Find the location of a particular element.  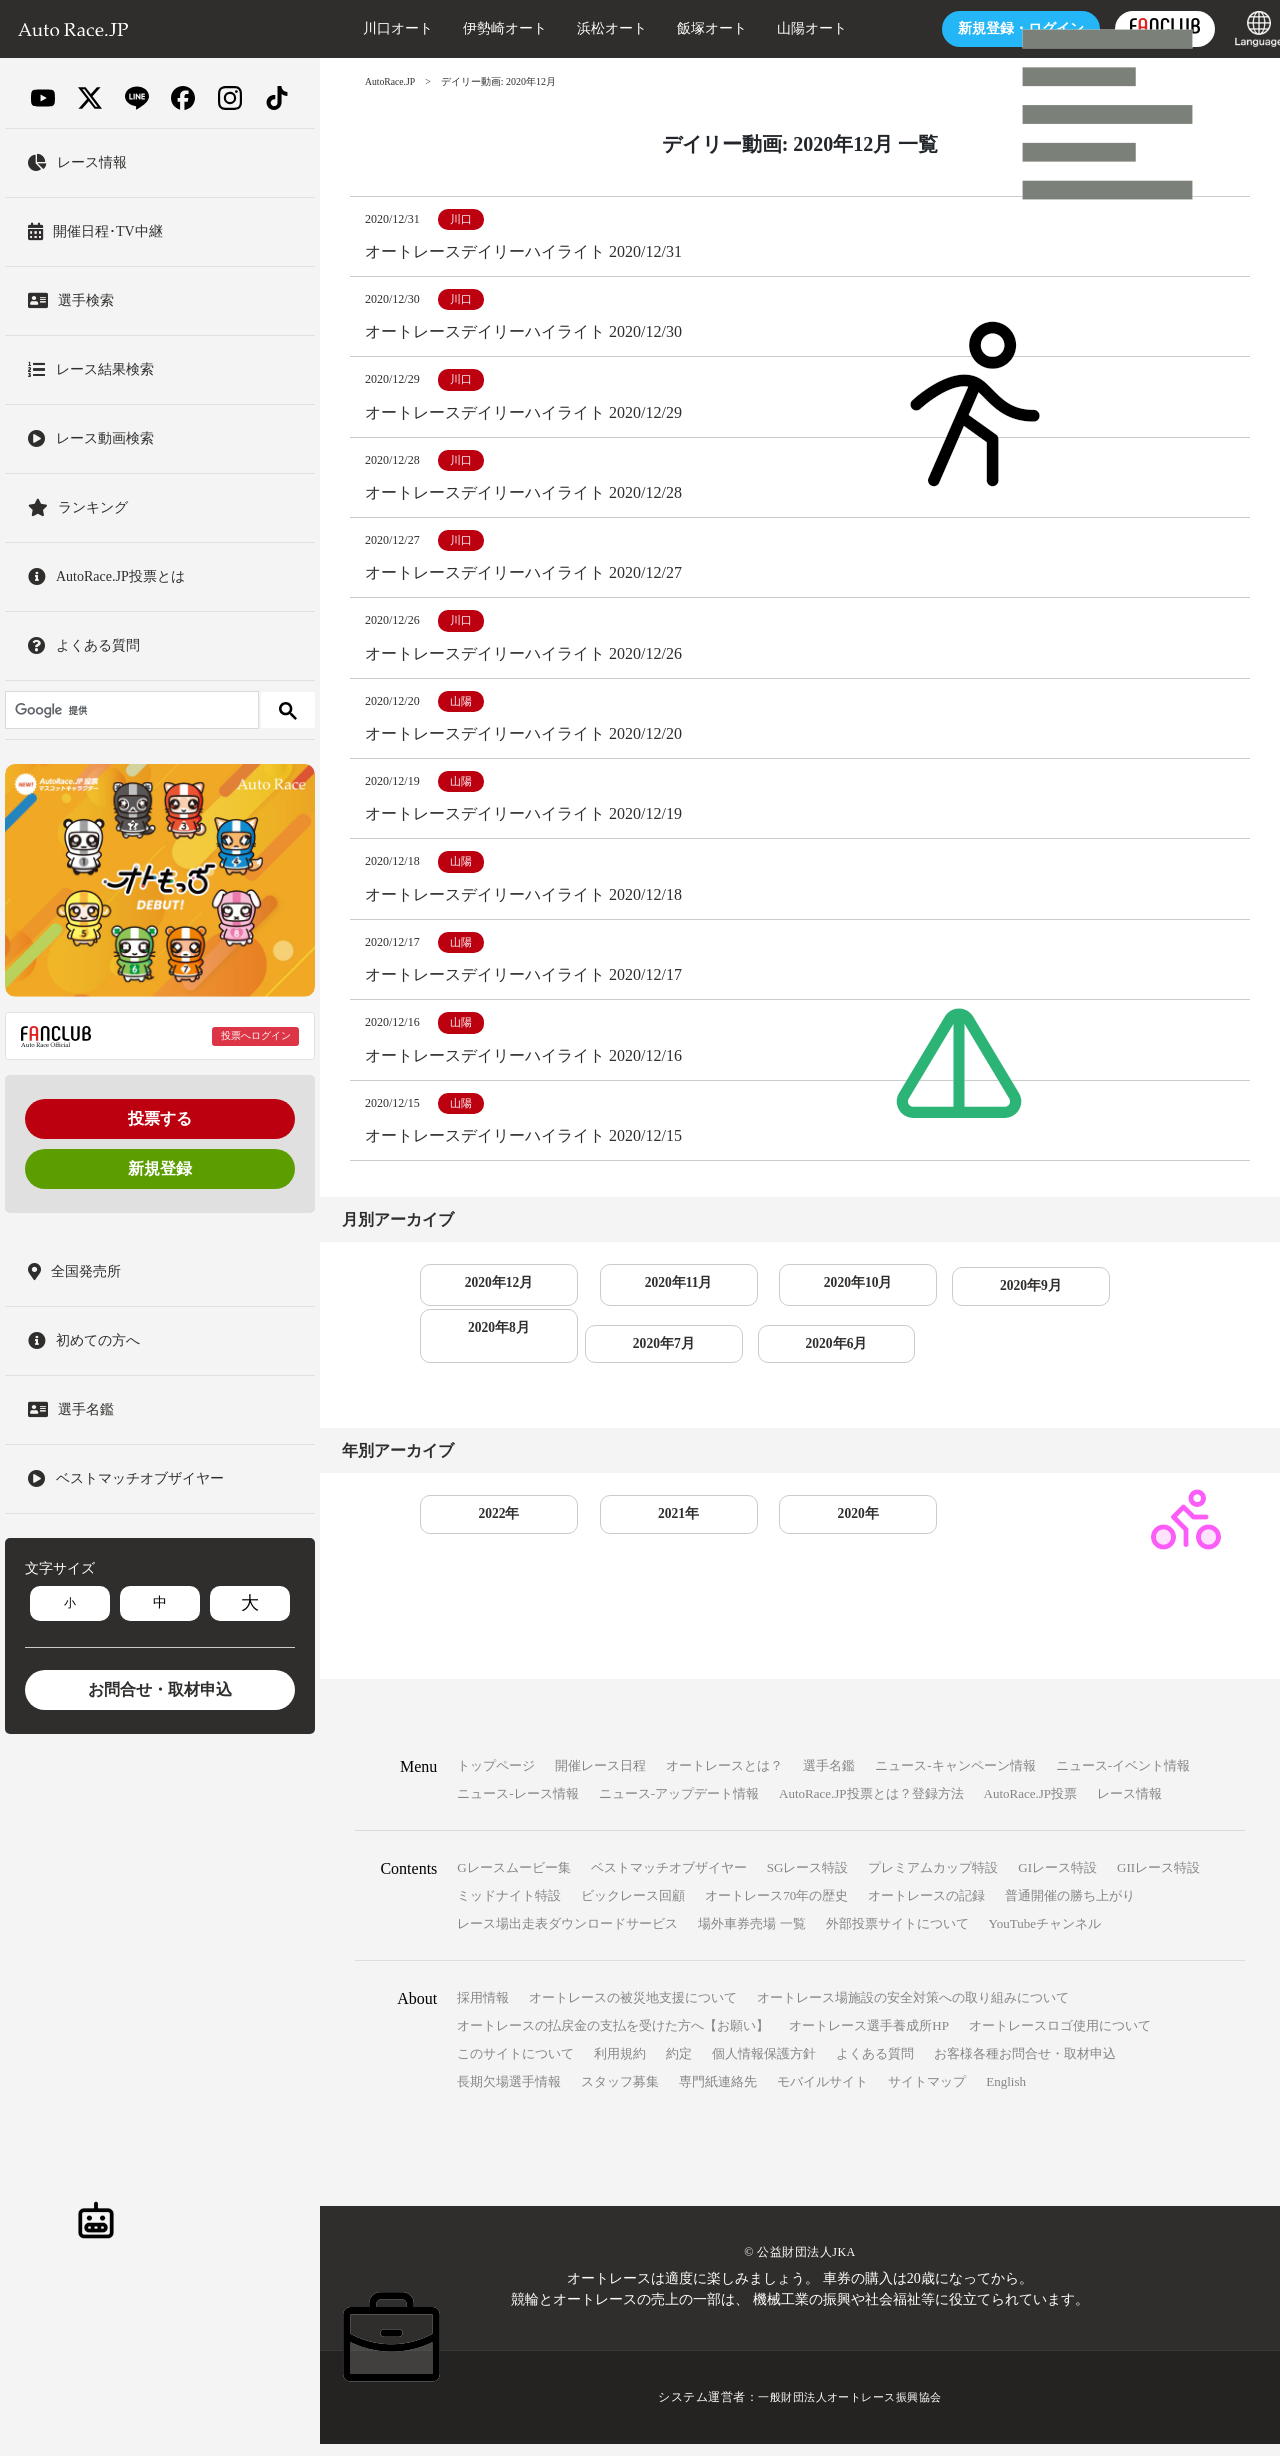

indicates walking directions or pedestrian mode is located at coordinates (975, 404).